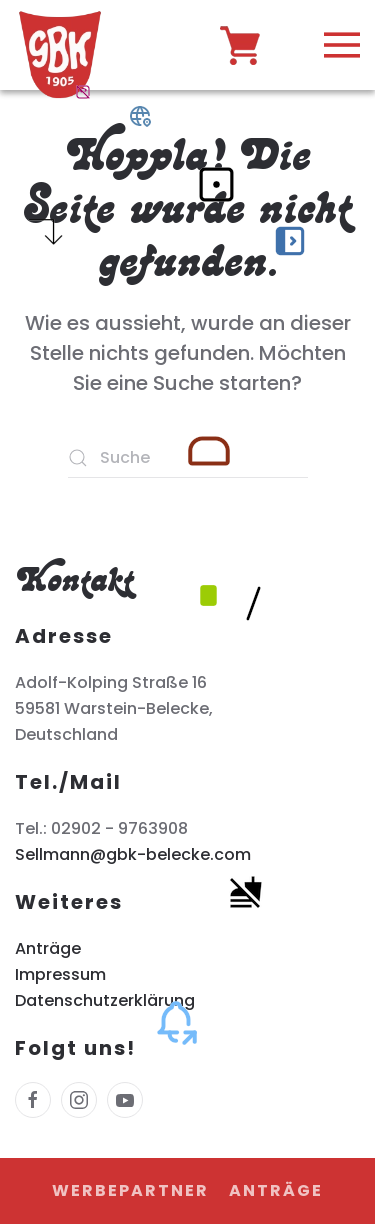 This screenshot has height=1224, width=375. I want to click on indicates a selected or active state, so click(216, 184).